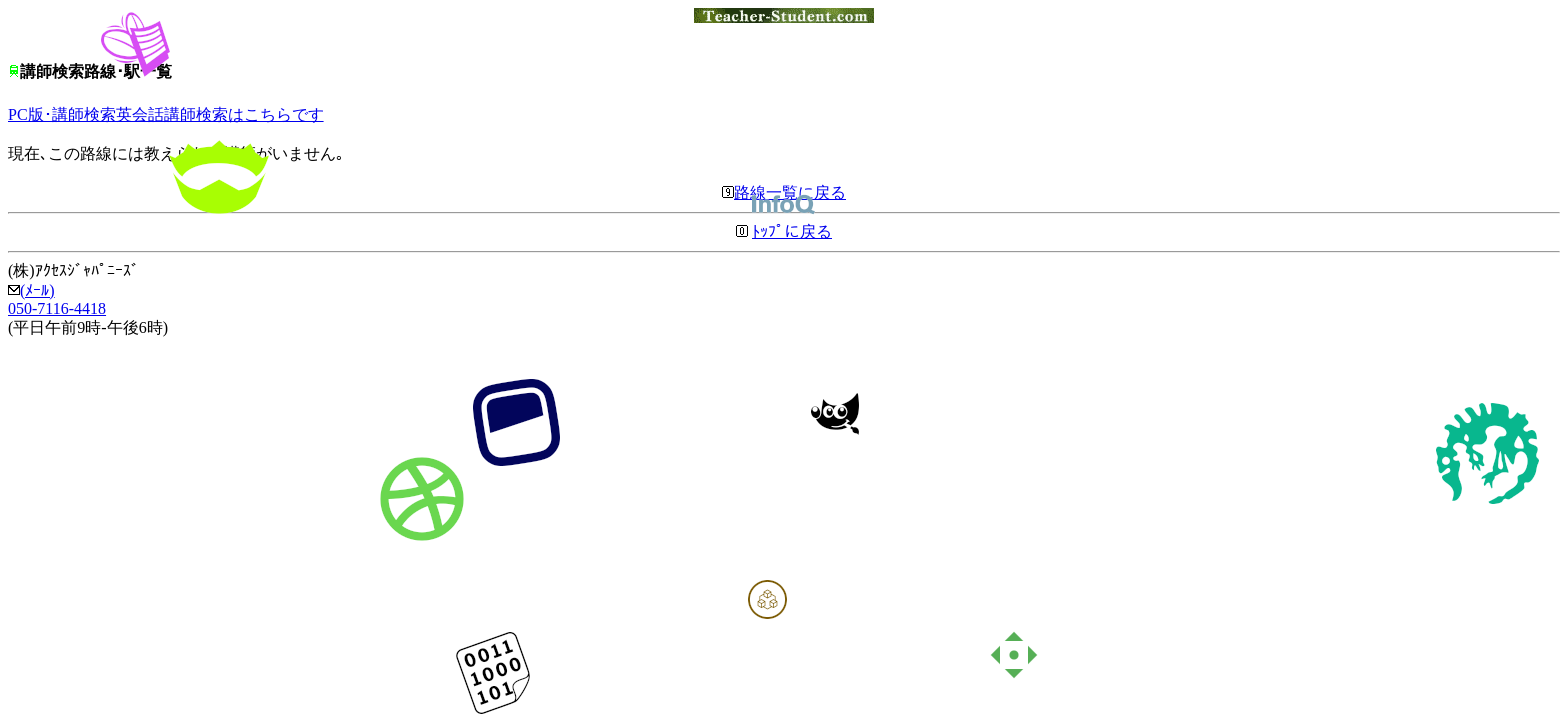 This screenshot has width=1568, height=720. Describe the element at coordinates (835, 414) in the screenshot. I see `open GIMP image editor` at that location.